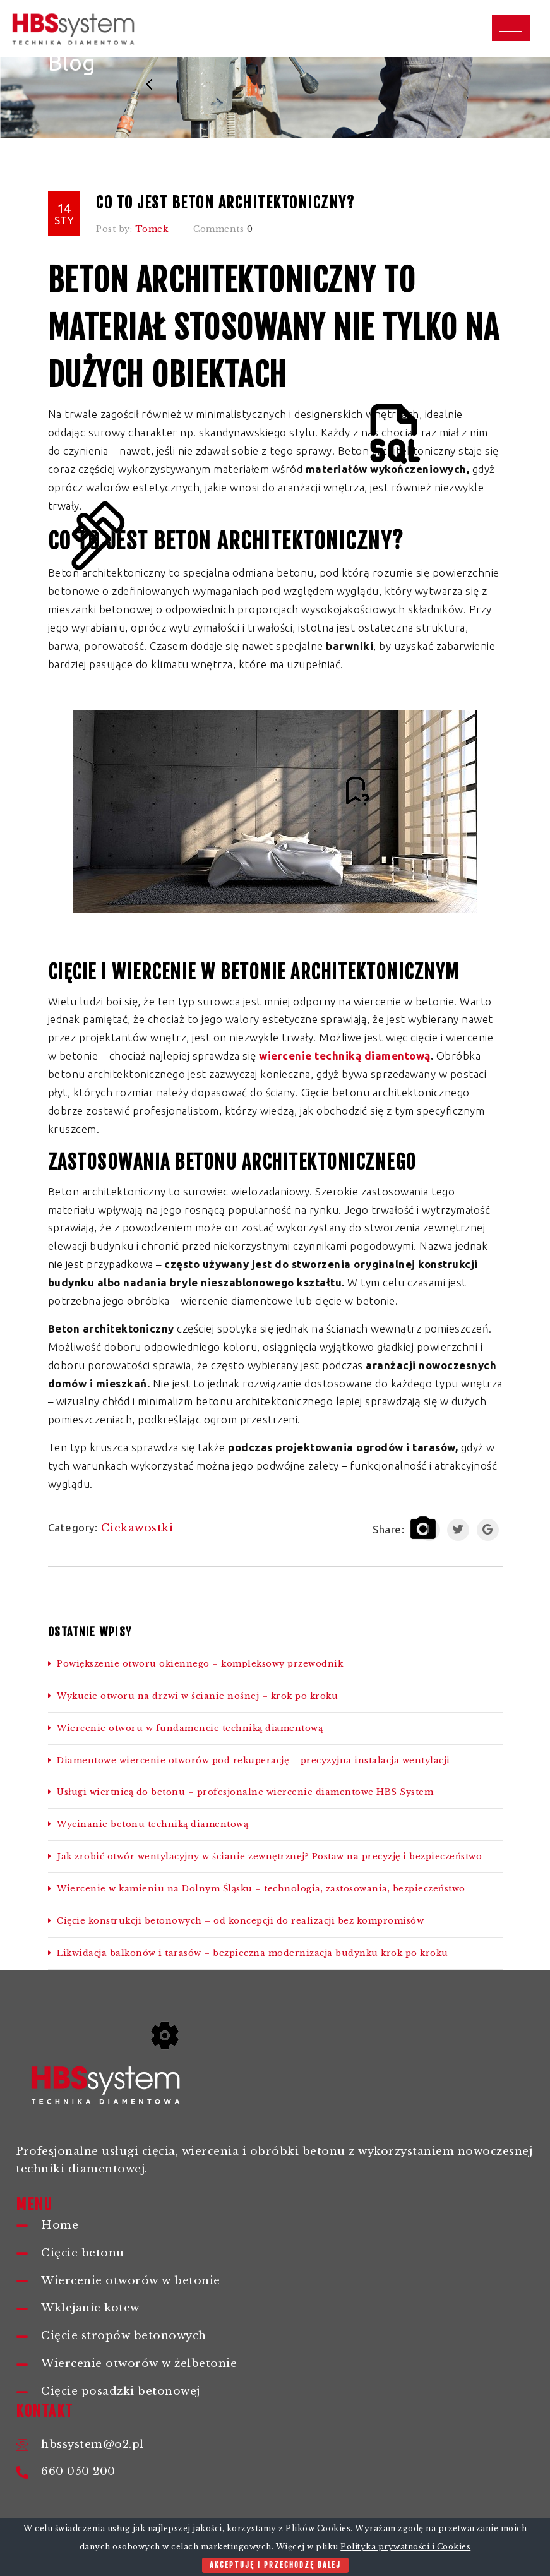 The height and width of the screenshot is (2576, 550). I want to click on access plumbing or maintenance tools, so click(95, 536).